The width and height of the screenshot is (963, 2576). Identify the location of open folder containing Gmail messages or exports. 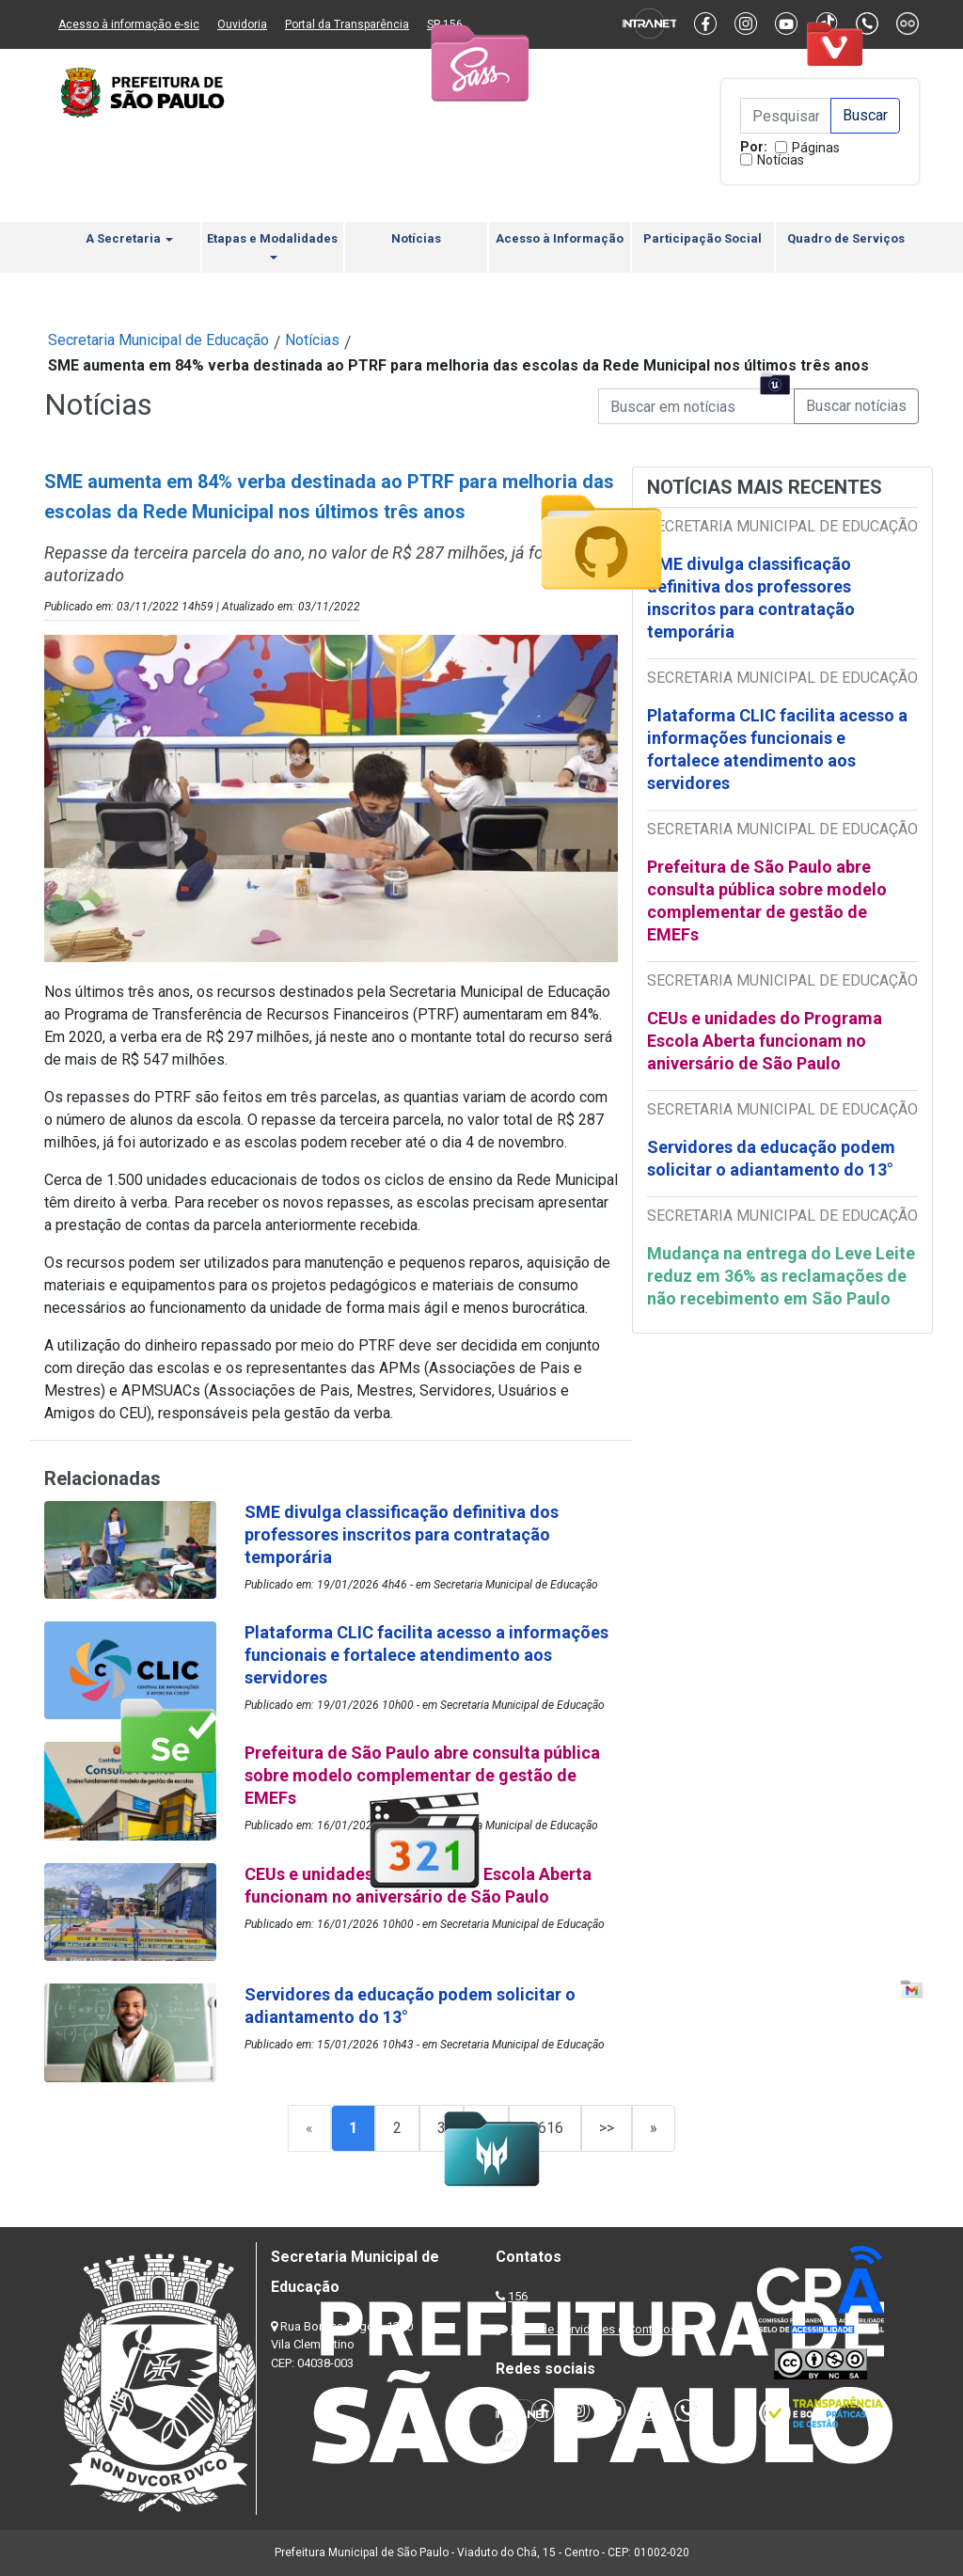
(911, 1989).